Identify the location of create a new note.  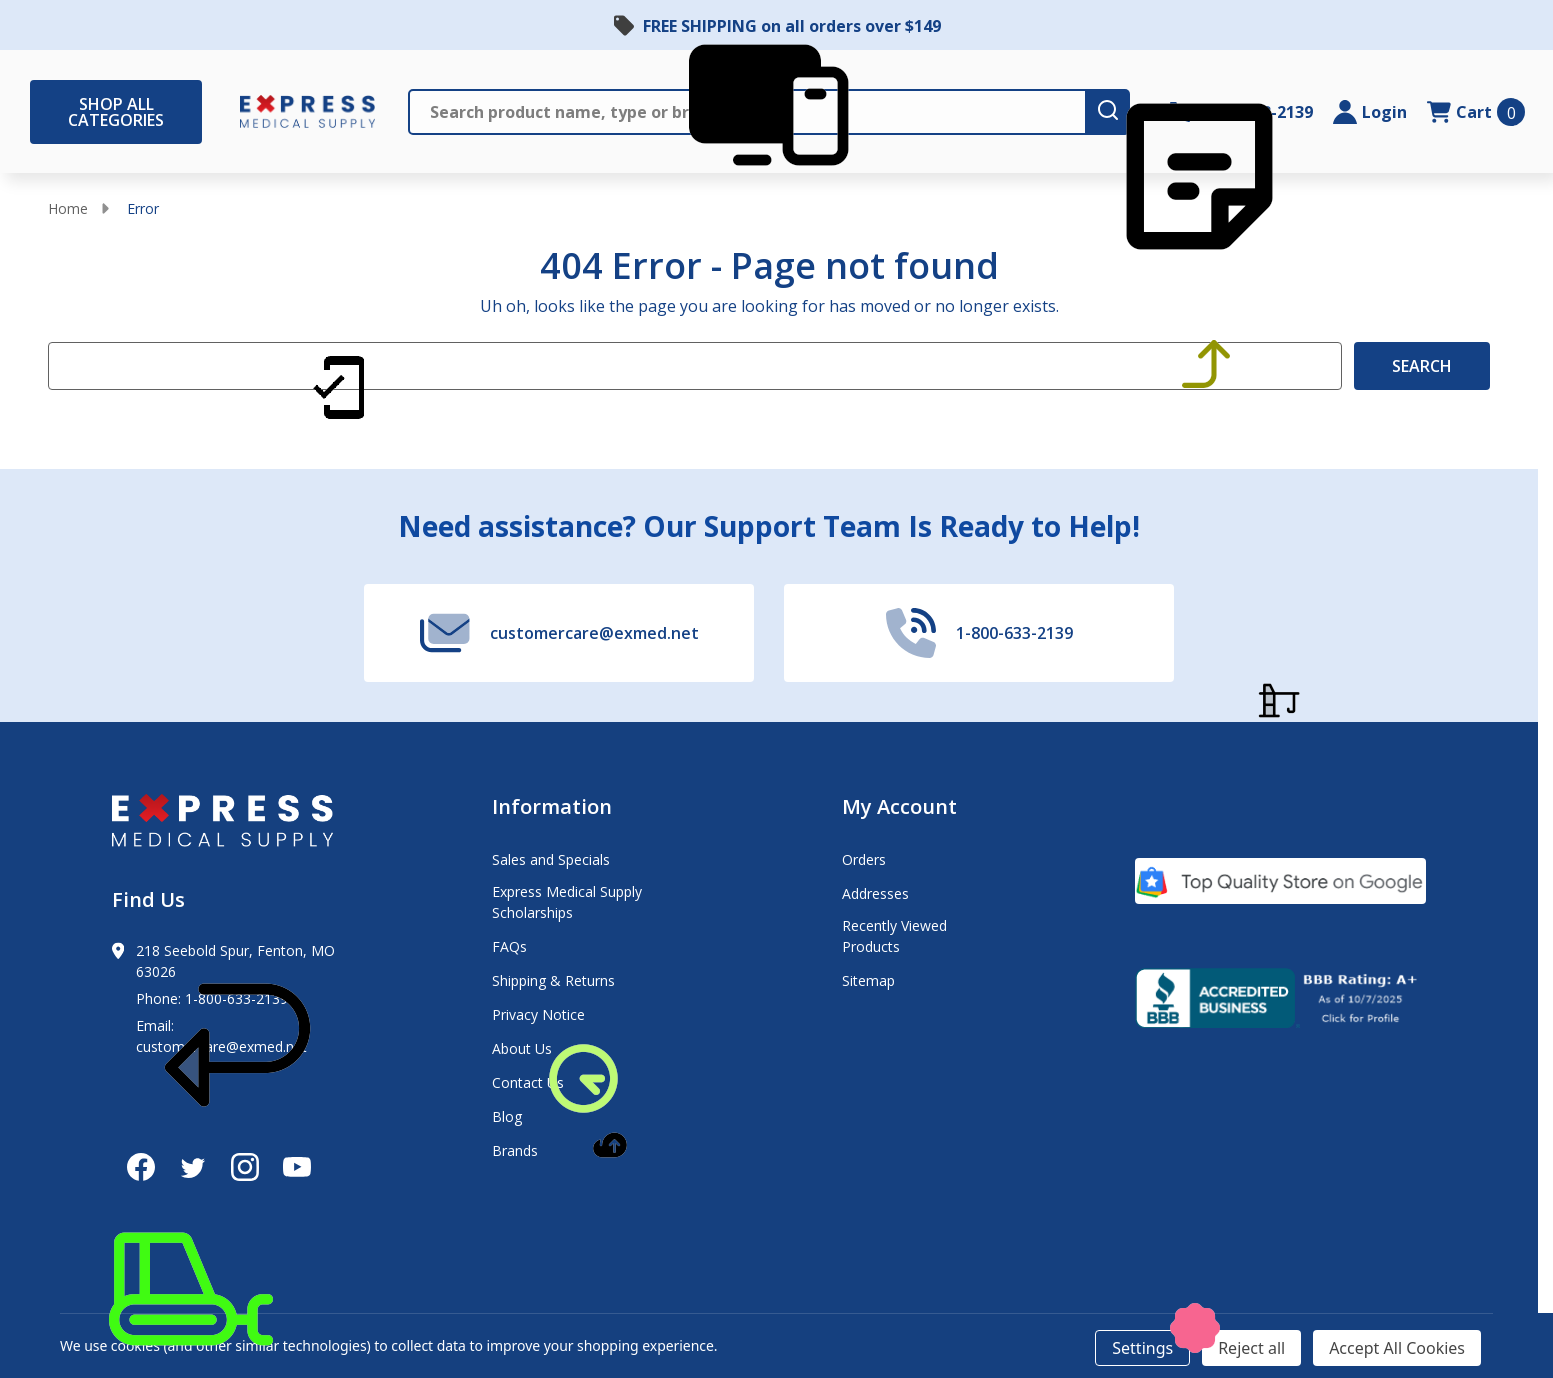
(1199, 176).